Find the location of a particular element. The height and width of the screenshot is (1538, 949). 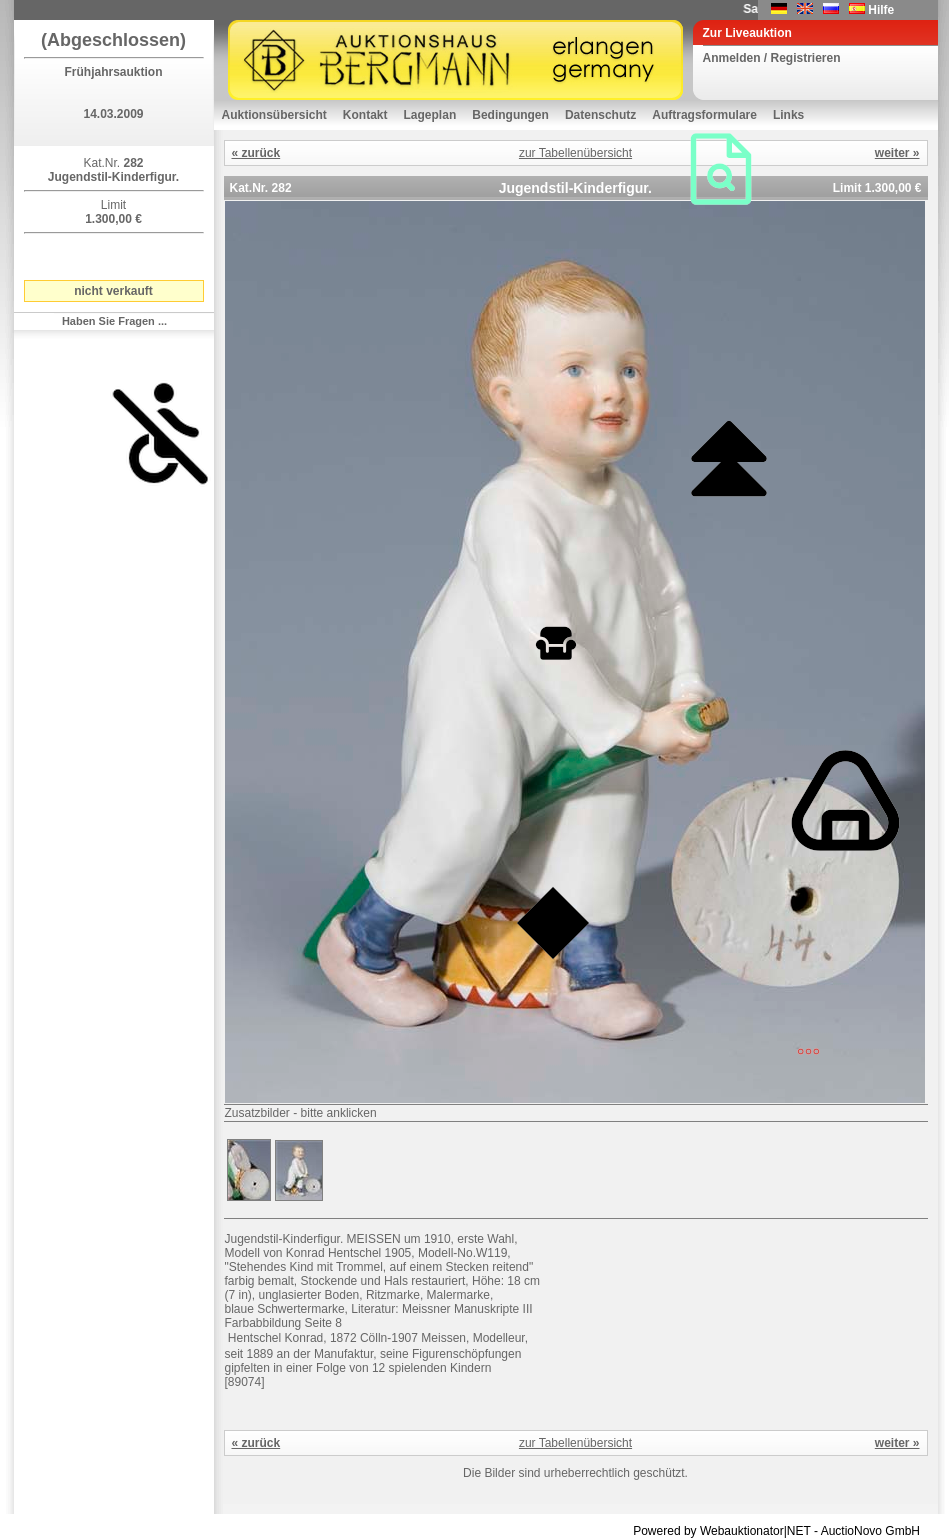

access food or restaurant options is located at coordinates (845, 800).